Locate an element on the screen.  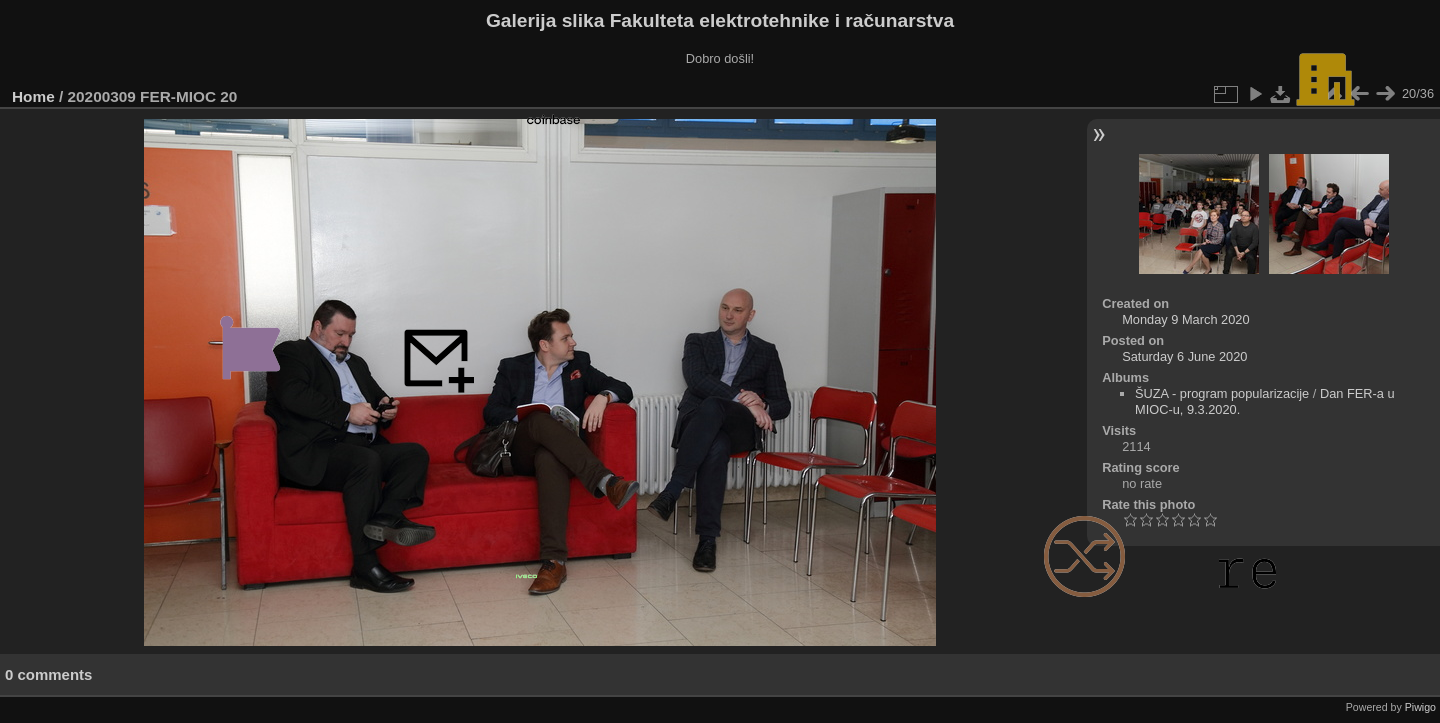
compose a new email is located at coordinates (436, 358).